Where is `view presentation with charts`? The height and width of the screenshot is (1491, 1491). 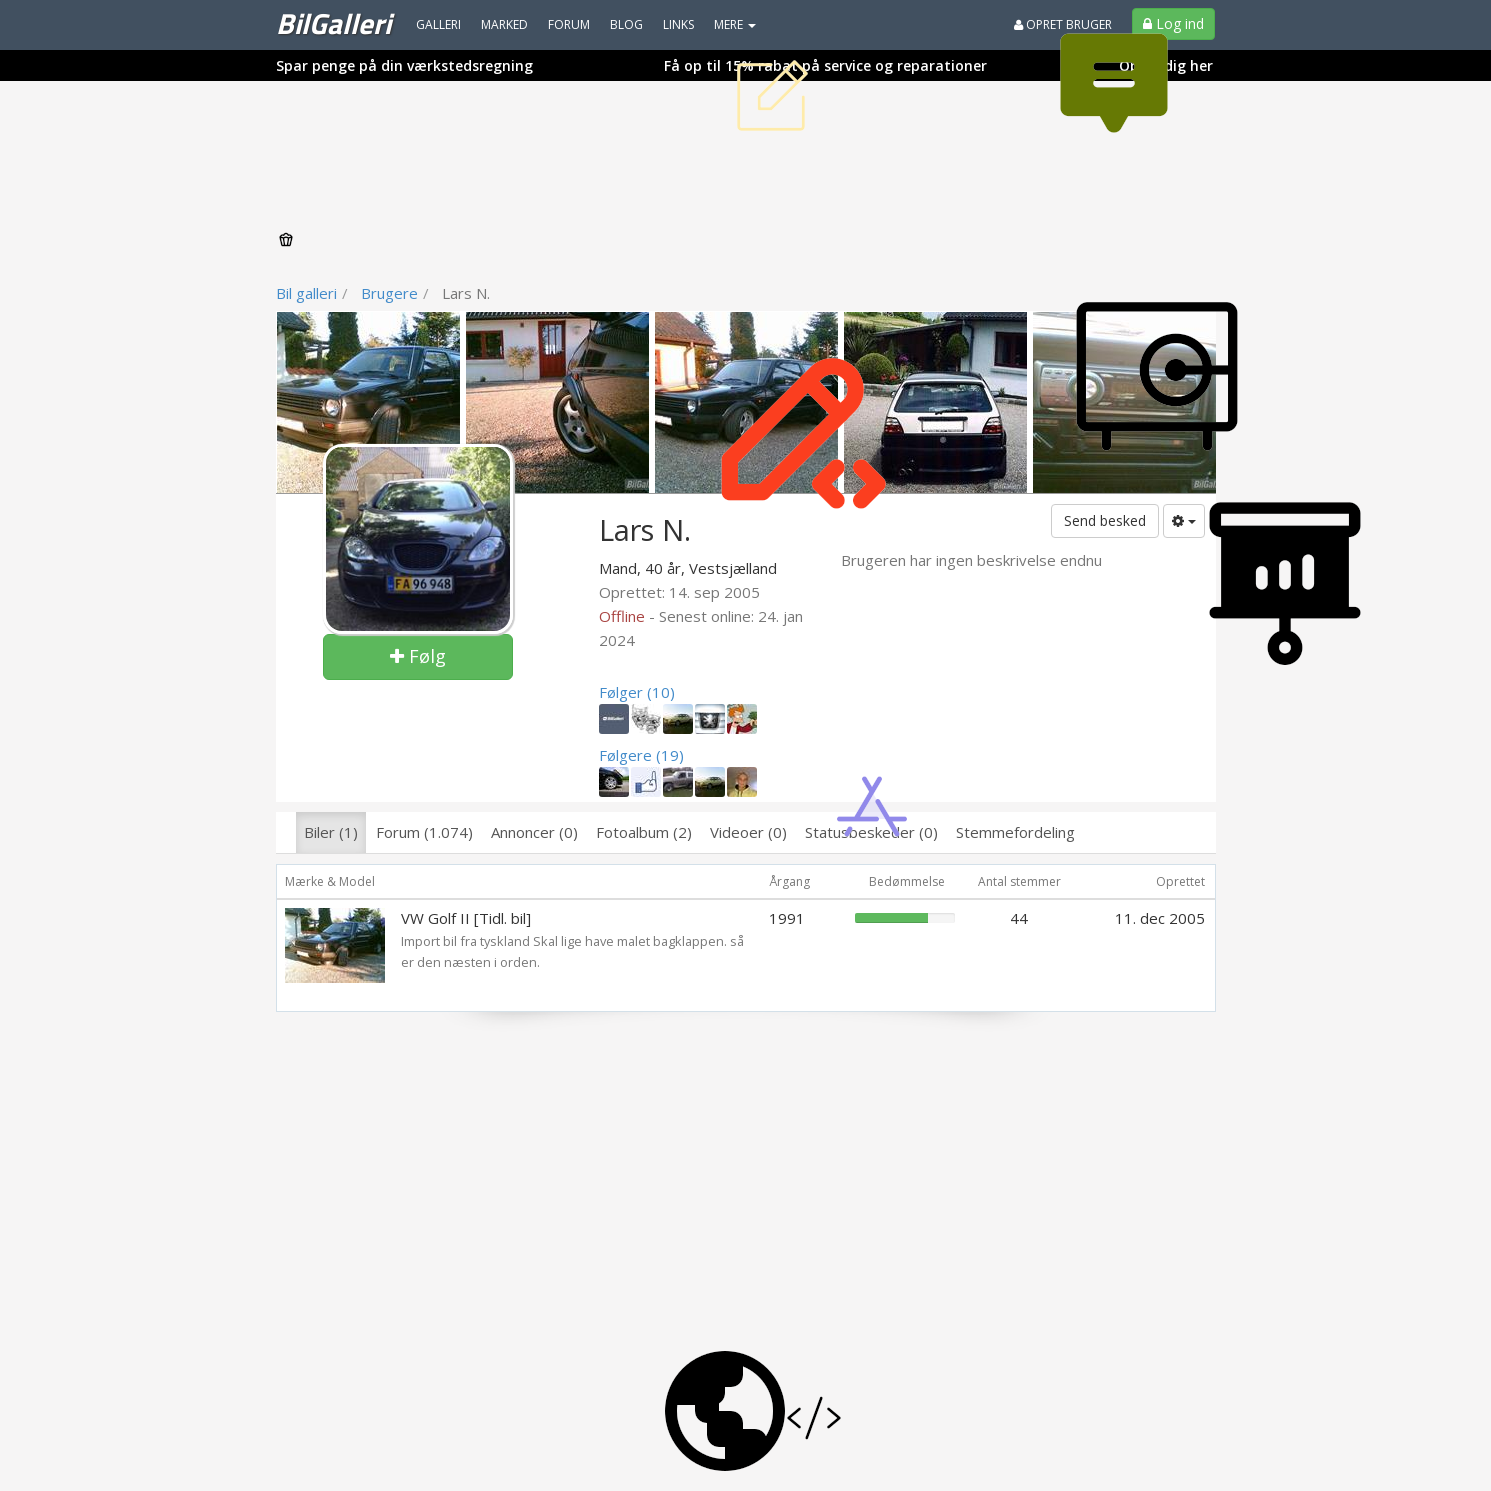 view presentation with charts is located at coordinates (1285, 572).